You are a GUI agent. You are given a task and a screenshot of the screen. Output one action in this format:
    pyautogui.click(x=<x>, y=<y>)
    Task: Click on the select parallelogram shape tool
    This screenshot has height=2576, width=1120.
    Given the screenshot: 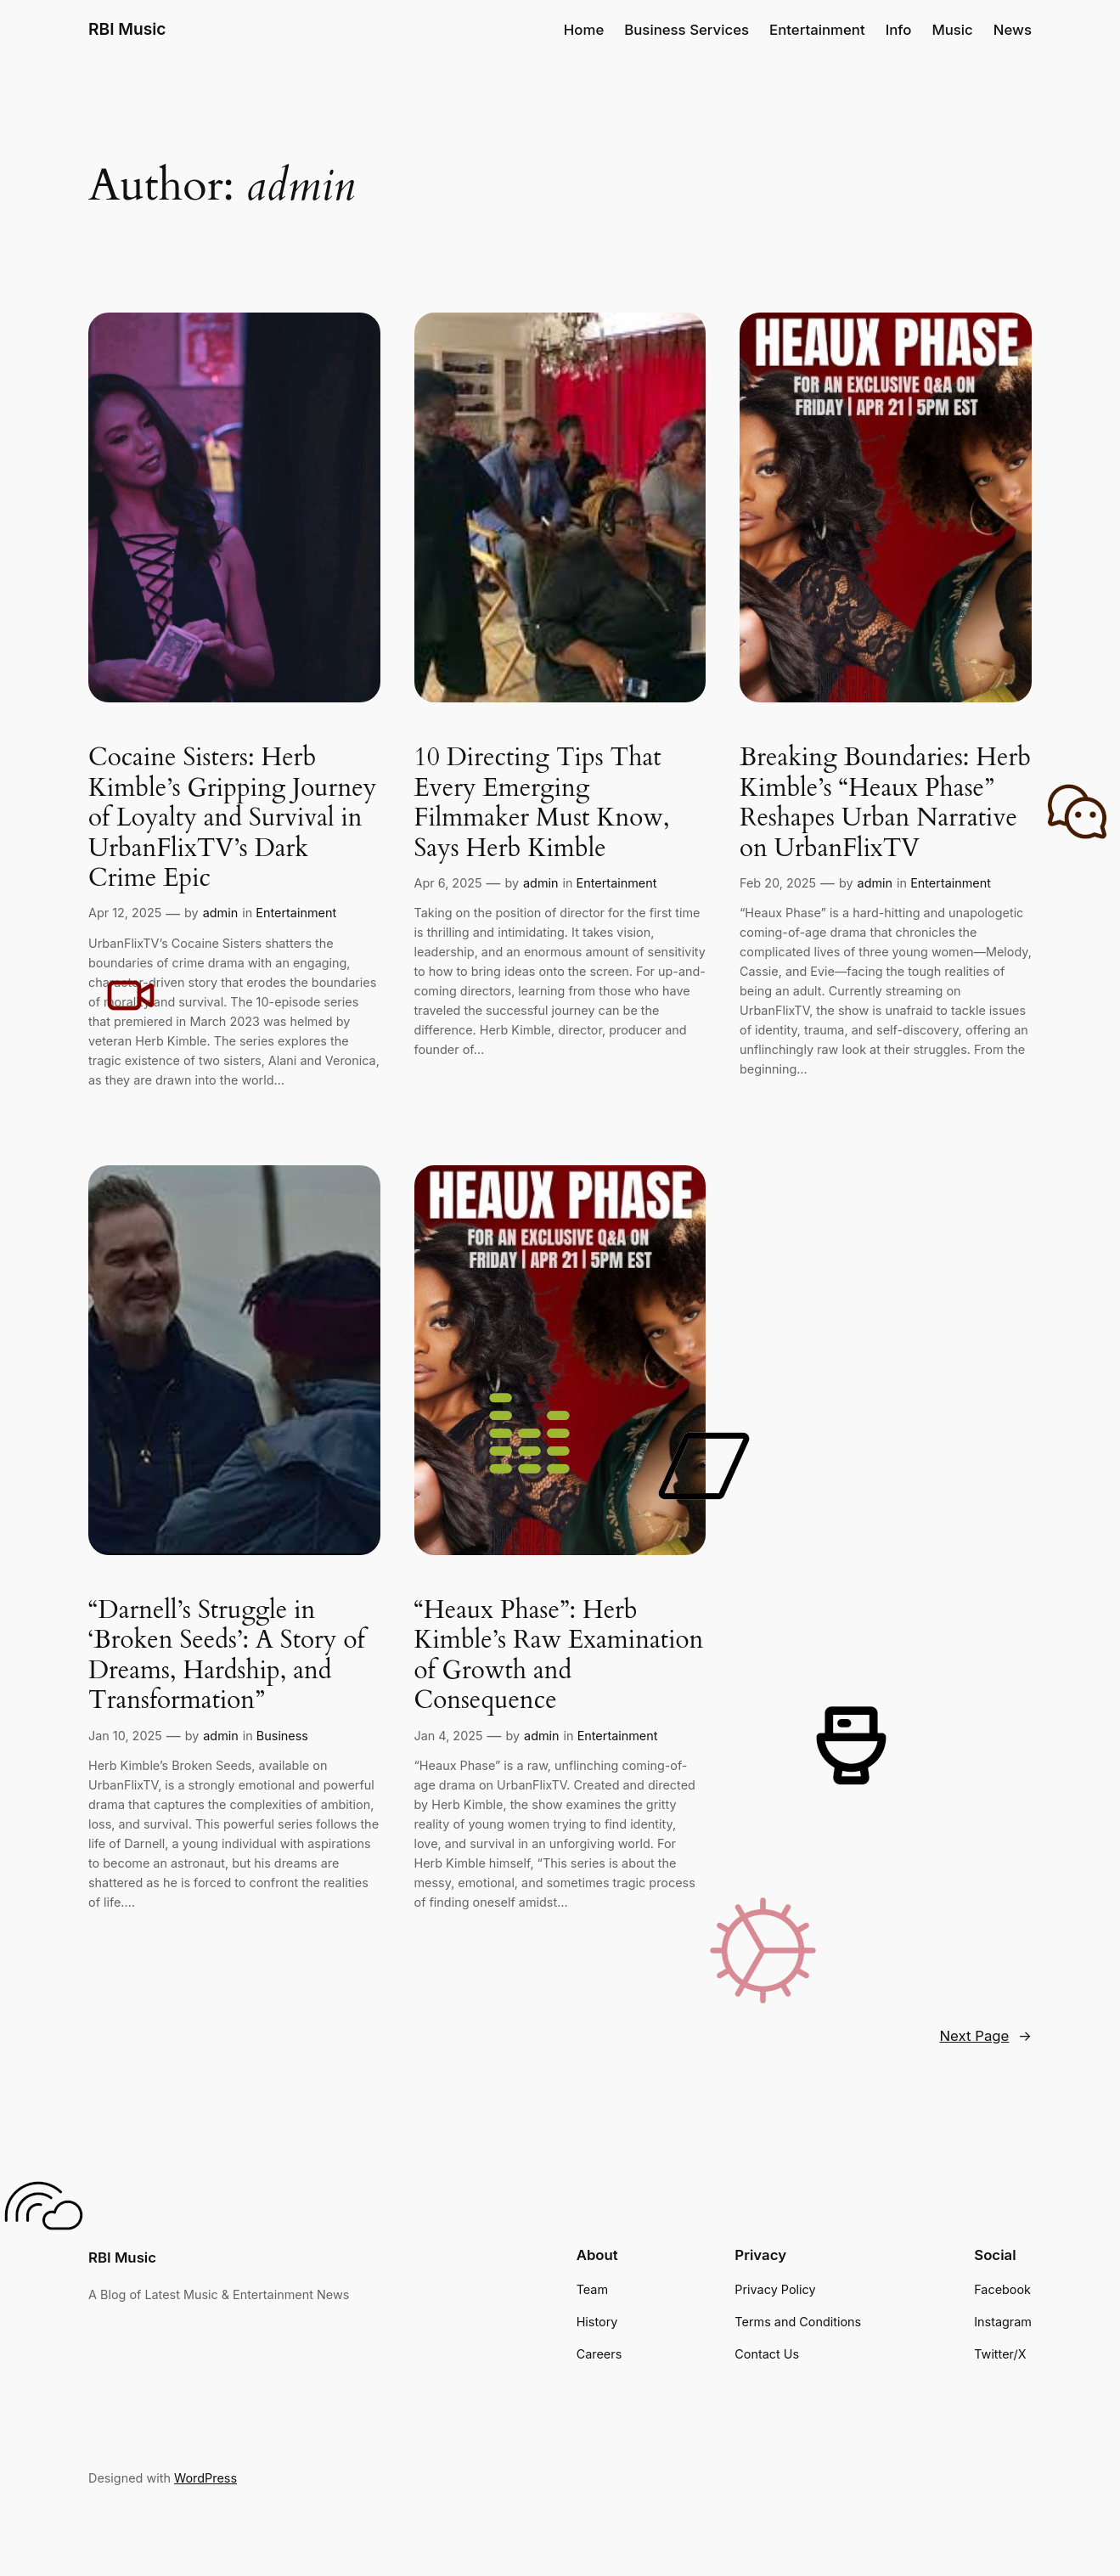 What is the action you would take?
    pyautogui.click(x=704, y=1466)
    